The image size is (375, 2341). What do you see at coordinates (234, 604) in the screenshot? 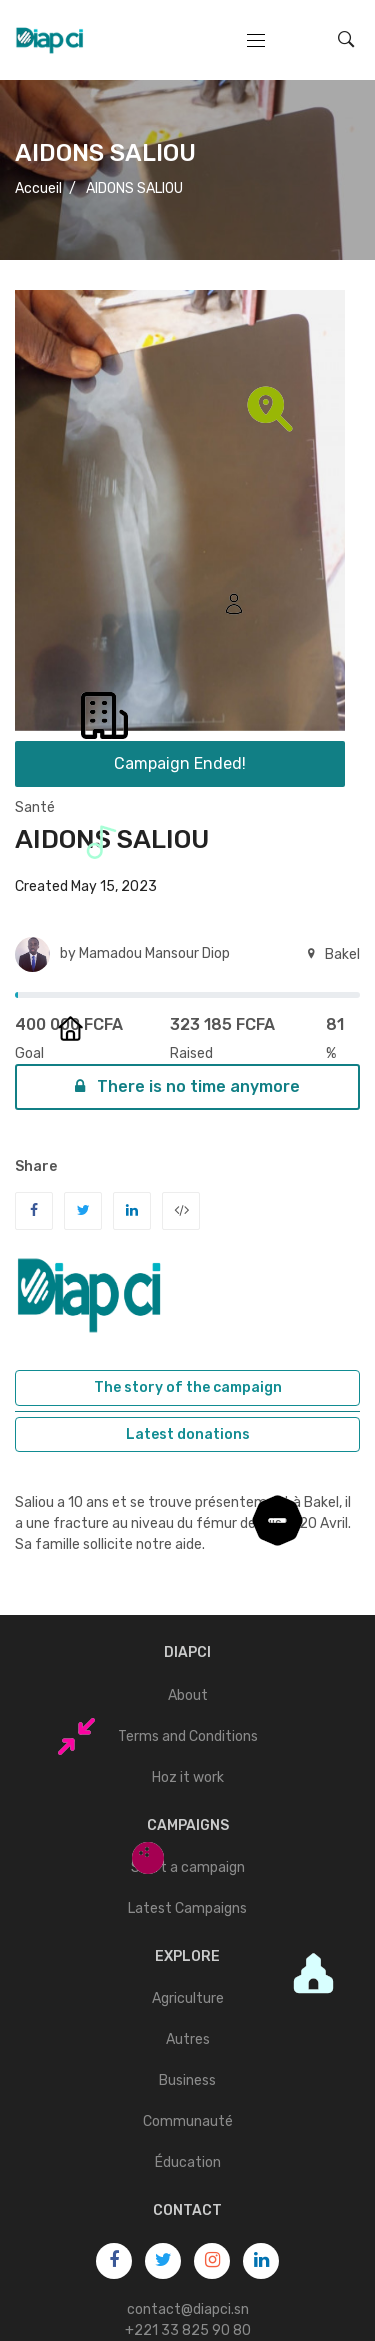
I see `view your profile` at bounding box center [234, 604].